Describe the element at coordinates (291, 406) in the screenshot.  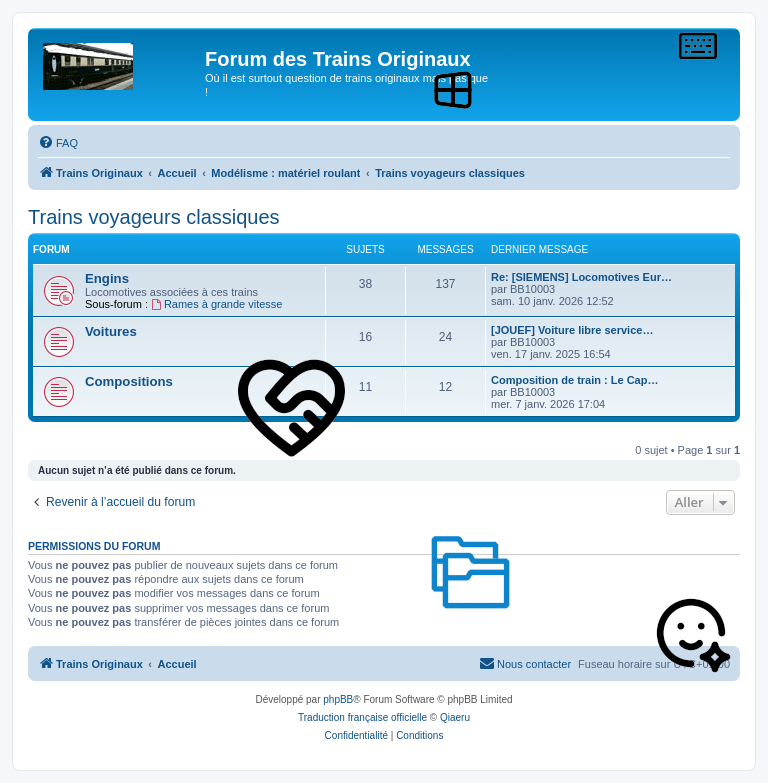
I see `view community code of conduct` at that location.